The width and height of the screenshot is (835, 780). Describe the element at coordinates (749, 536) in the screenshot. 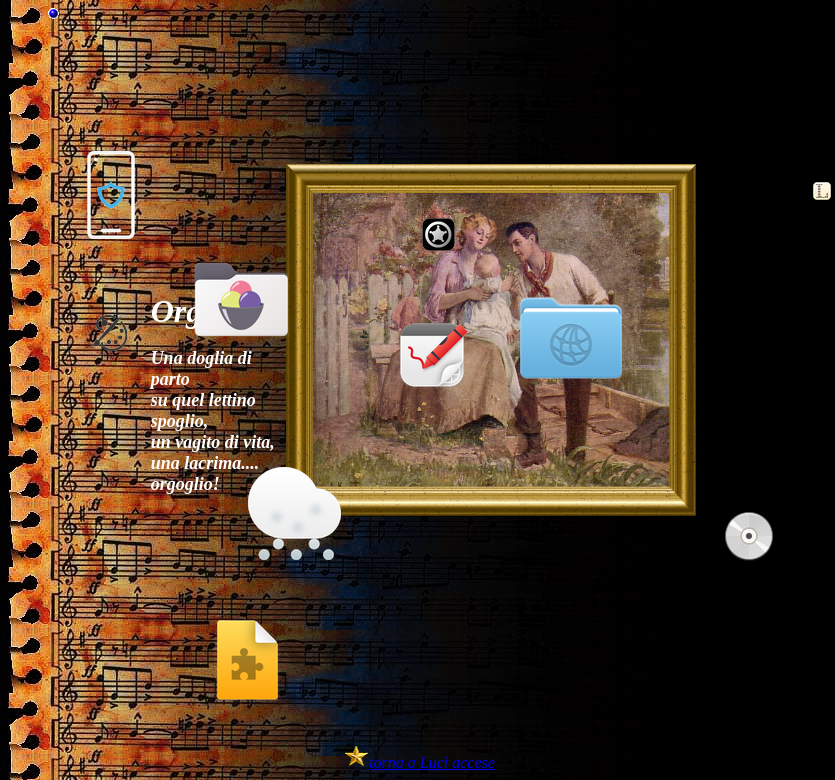

I see `indicates a DVD-R disc drive or media` at that location.